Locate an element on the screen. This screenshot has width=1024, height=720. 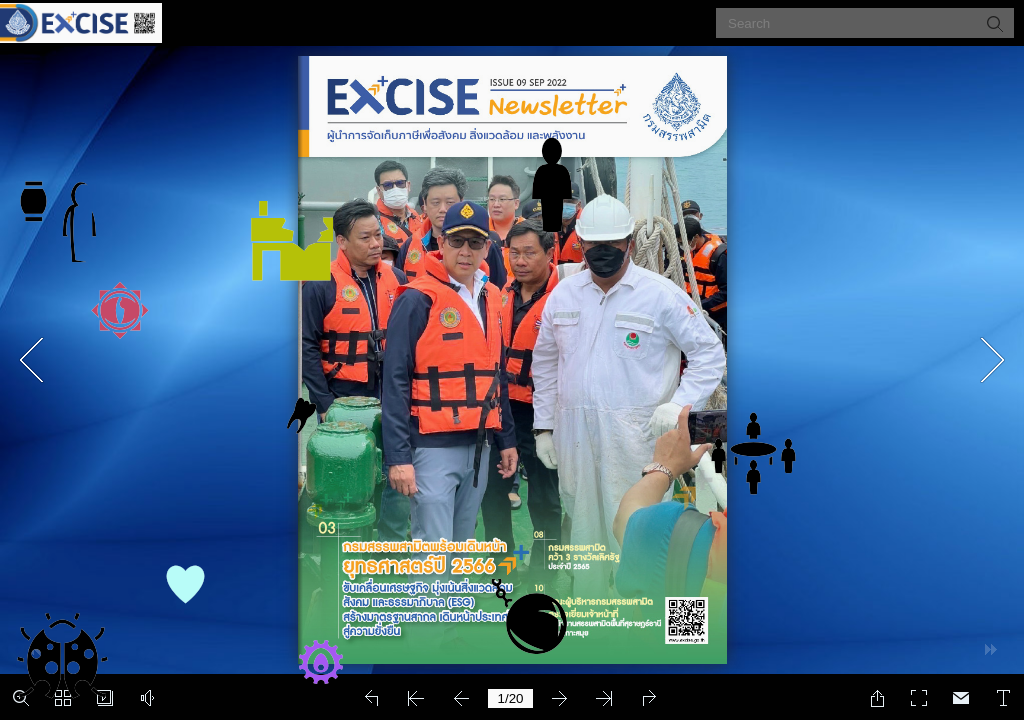
decorative lantern item in a game inventory is located at coordinates (60, 221).